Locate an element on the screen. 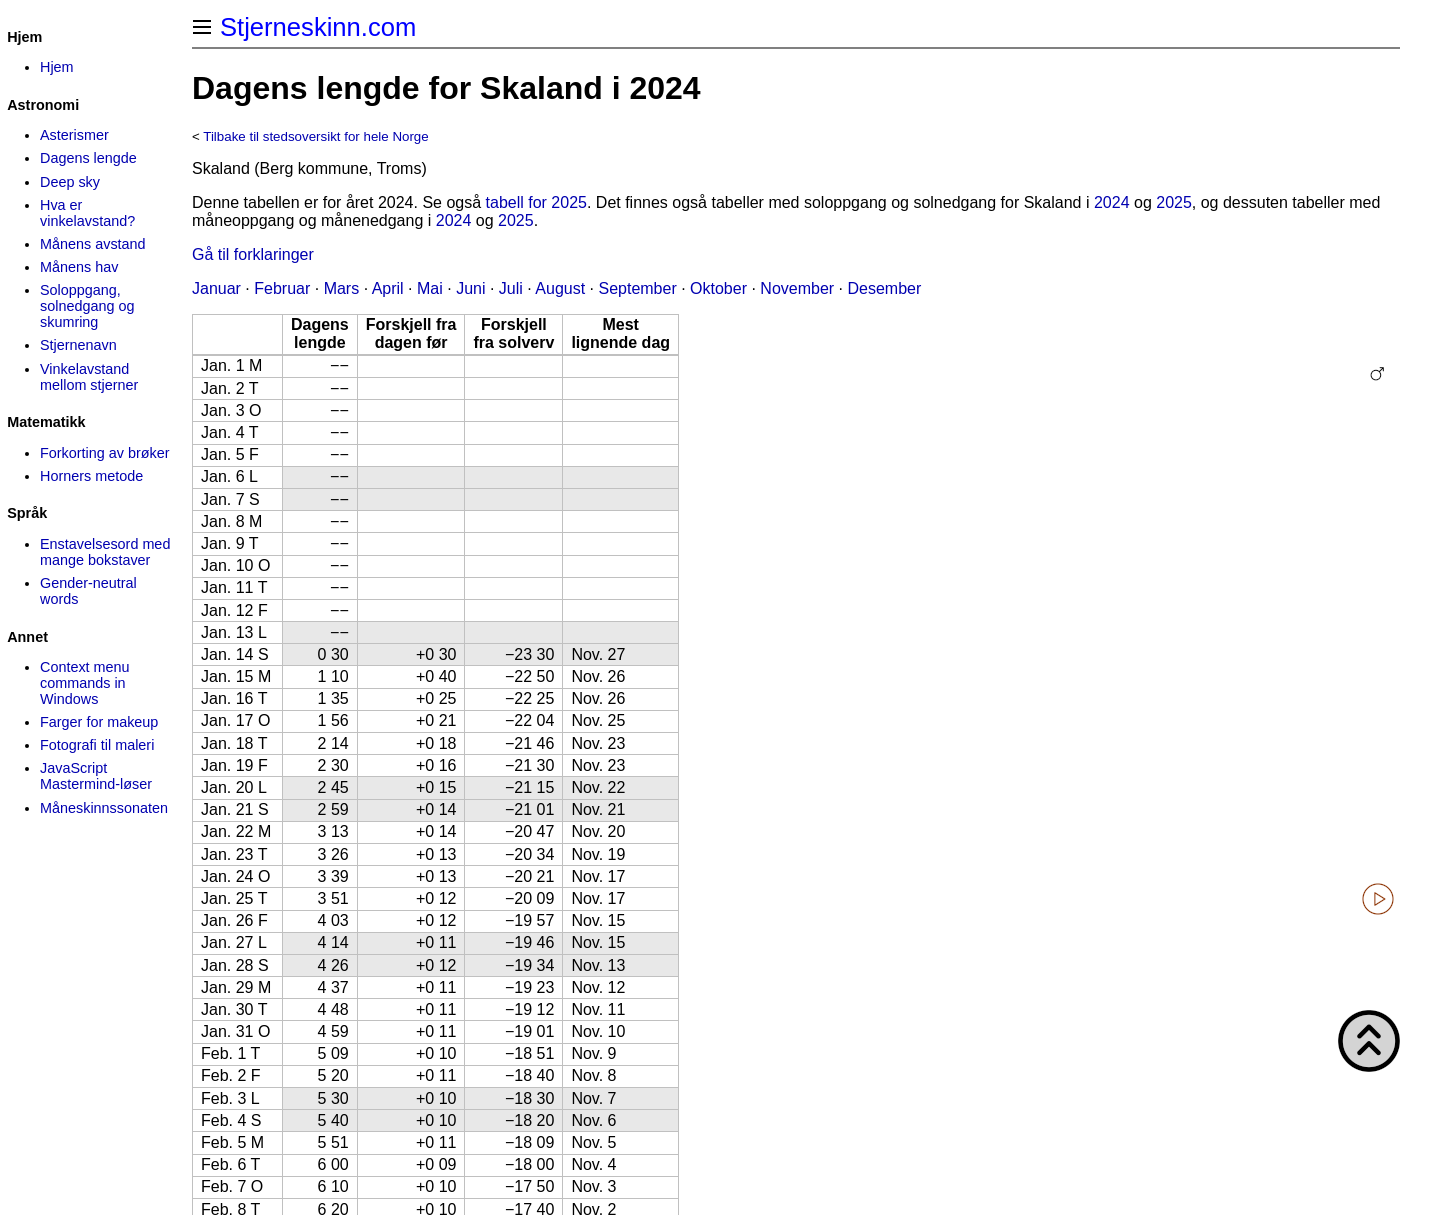 Image resolution: width=1440 pixels, height=1215 pixels. play media or video content is located at coordinates (1378, 899).